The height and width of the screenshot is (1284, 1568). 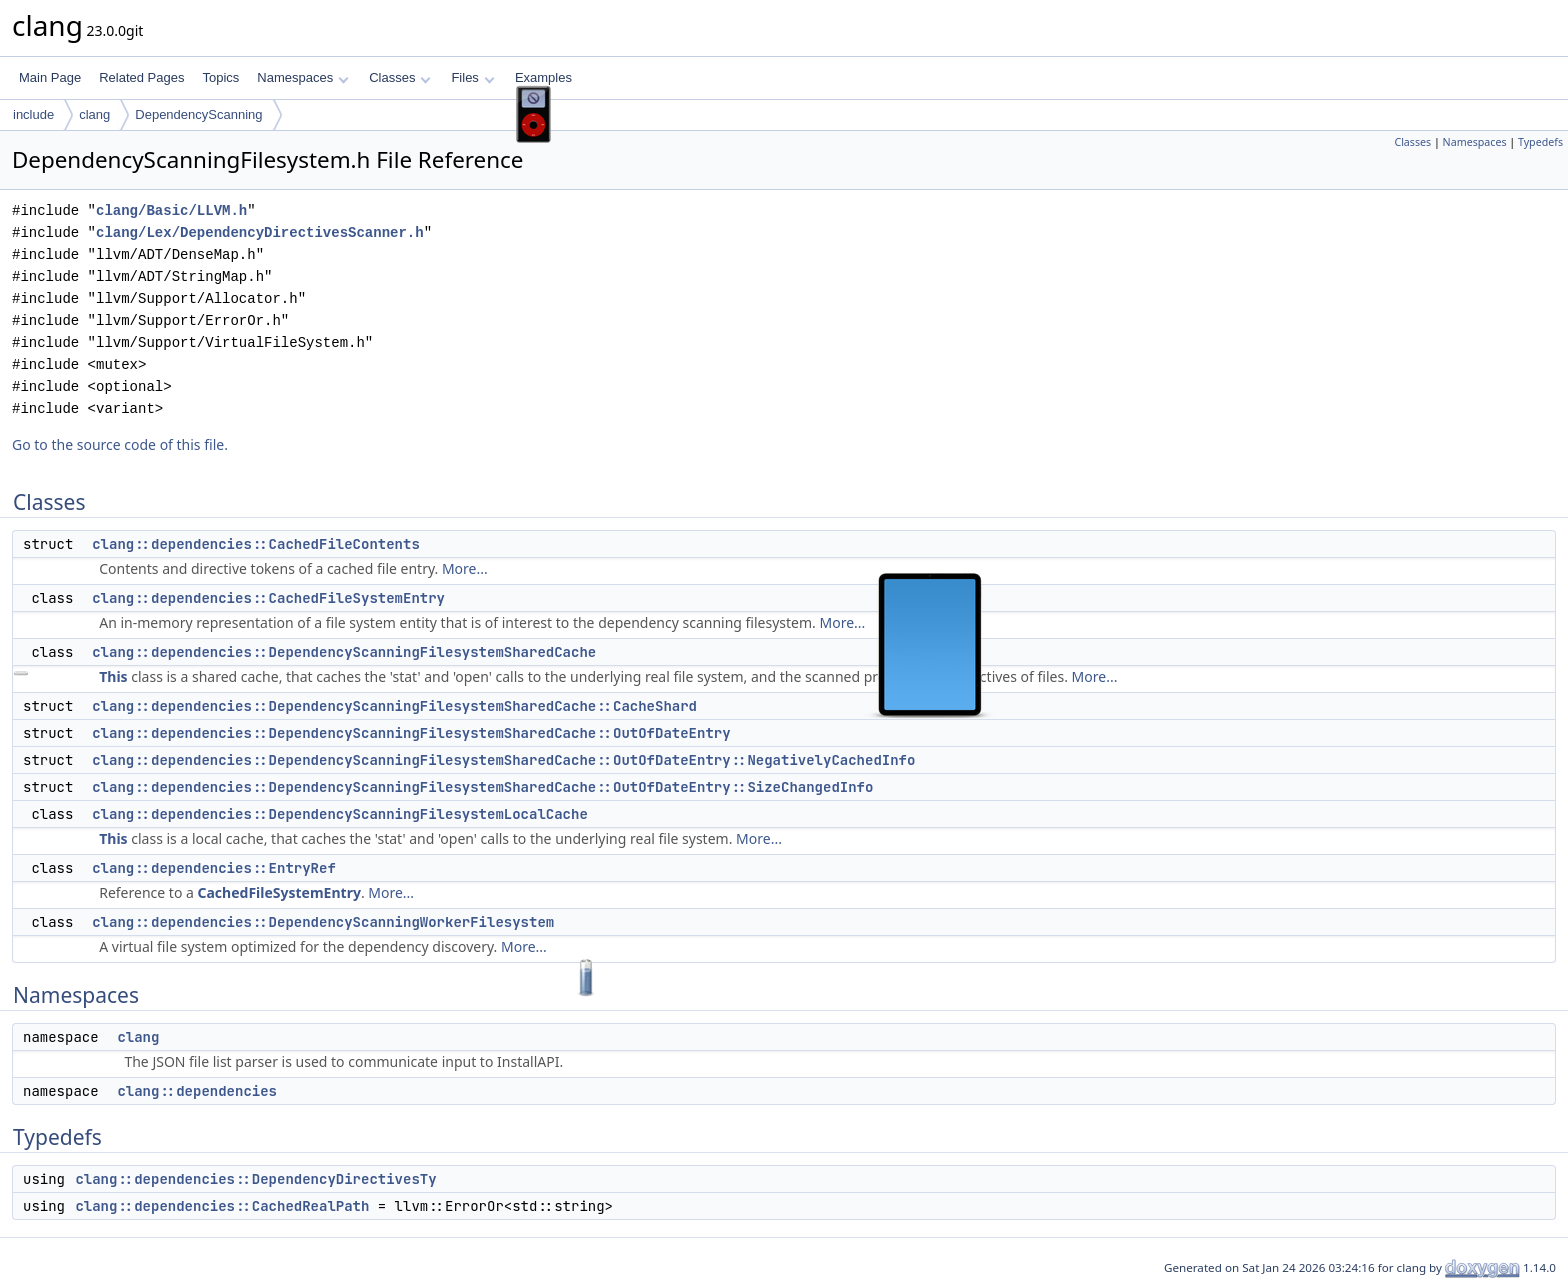 What do you see at coordinates (586, 978) in the screenshot?
I see `indicates battery is sufficiently charged` at bounding box center [586, 978].